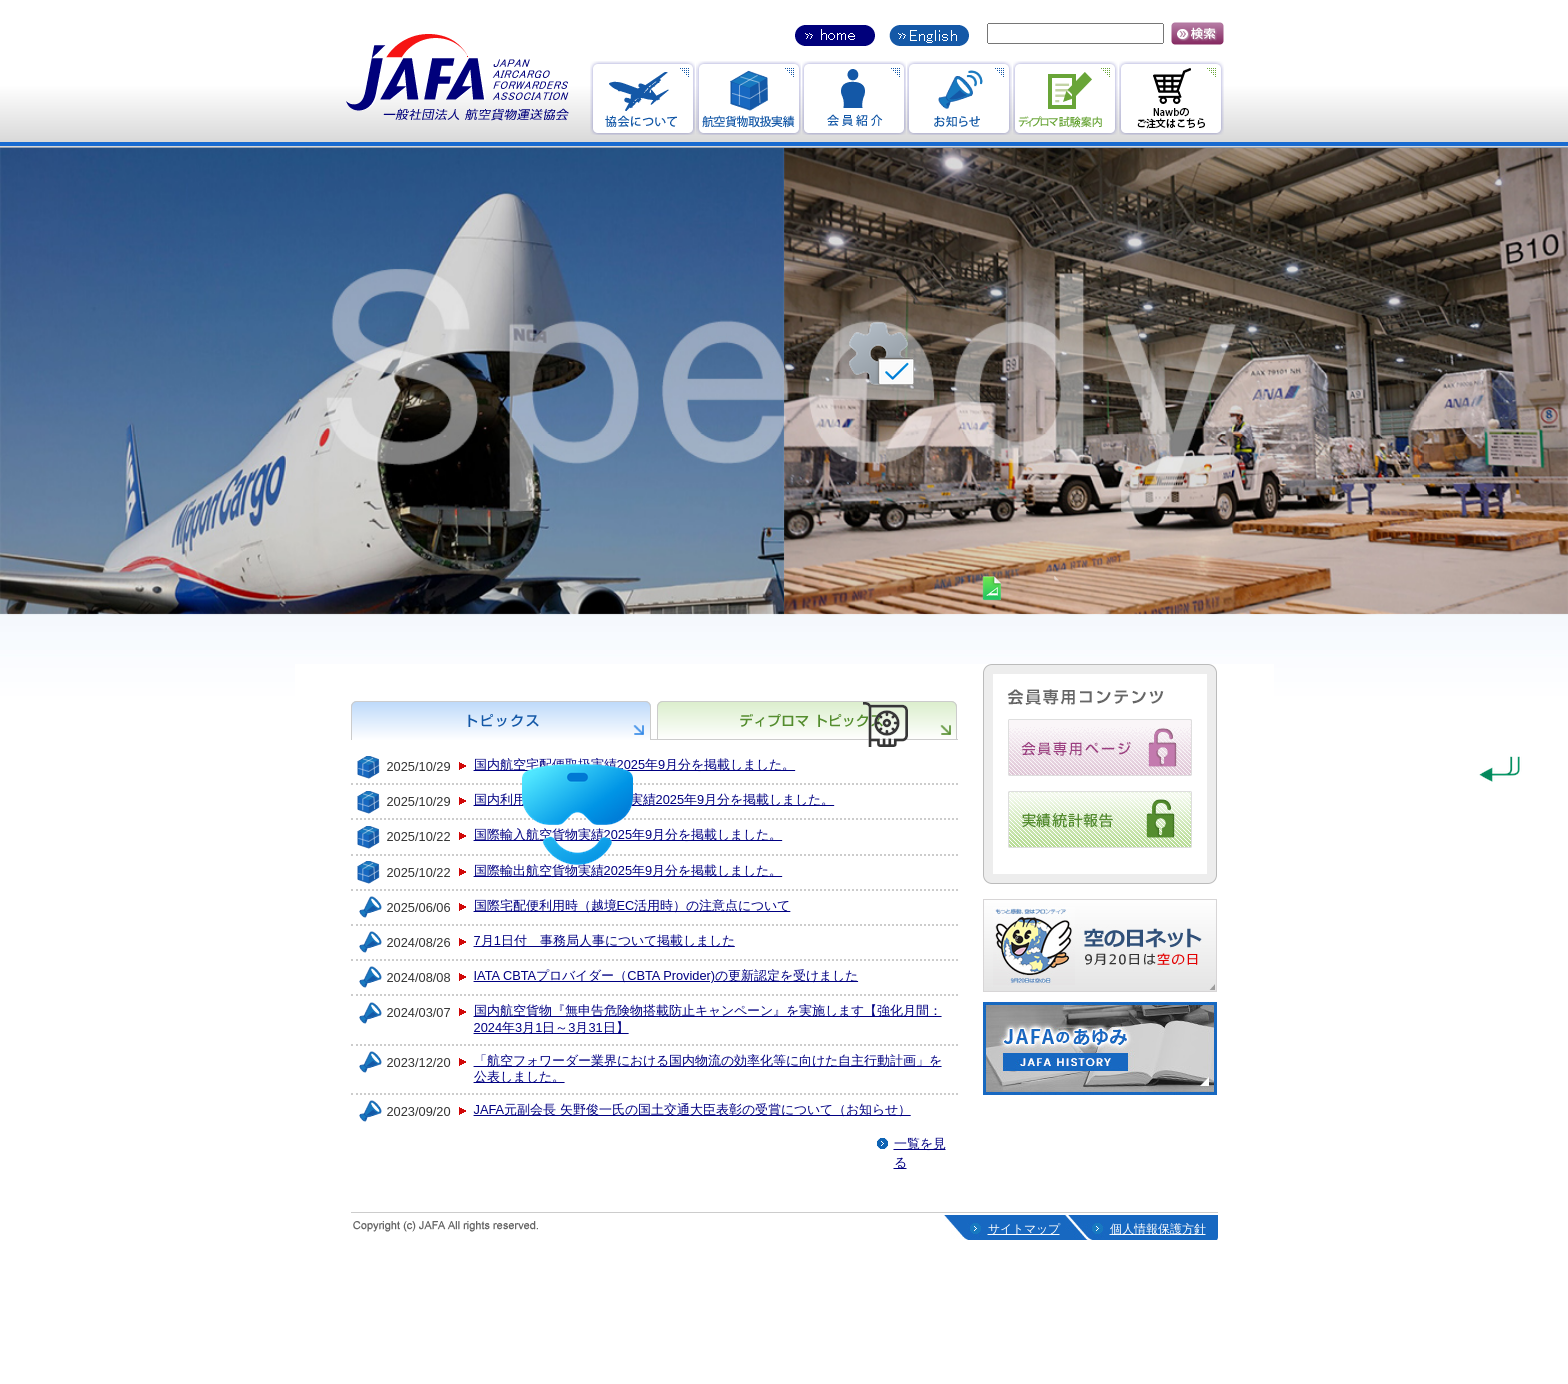 The width and height of the screenshot is (1568, 1384). I want to click on reply to all recipients of an email, so click(1499, 769).